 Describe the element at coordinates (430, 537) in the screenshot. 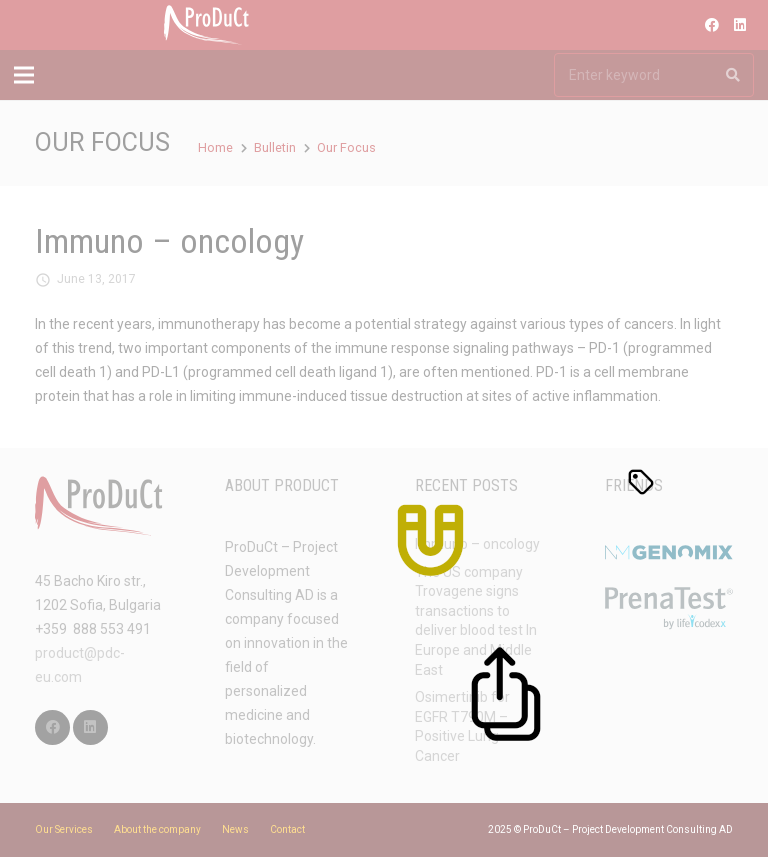

I see `activate magnetic selection or snapping tool` at that location.